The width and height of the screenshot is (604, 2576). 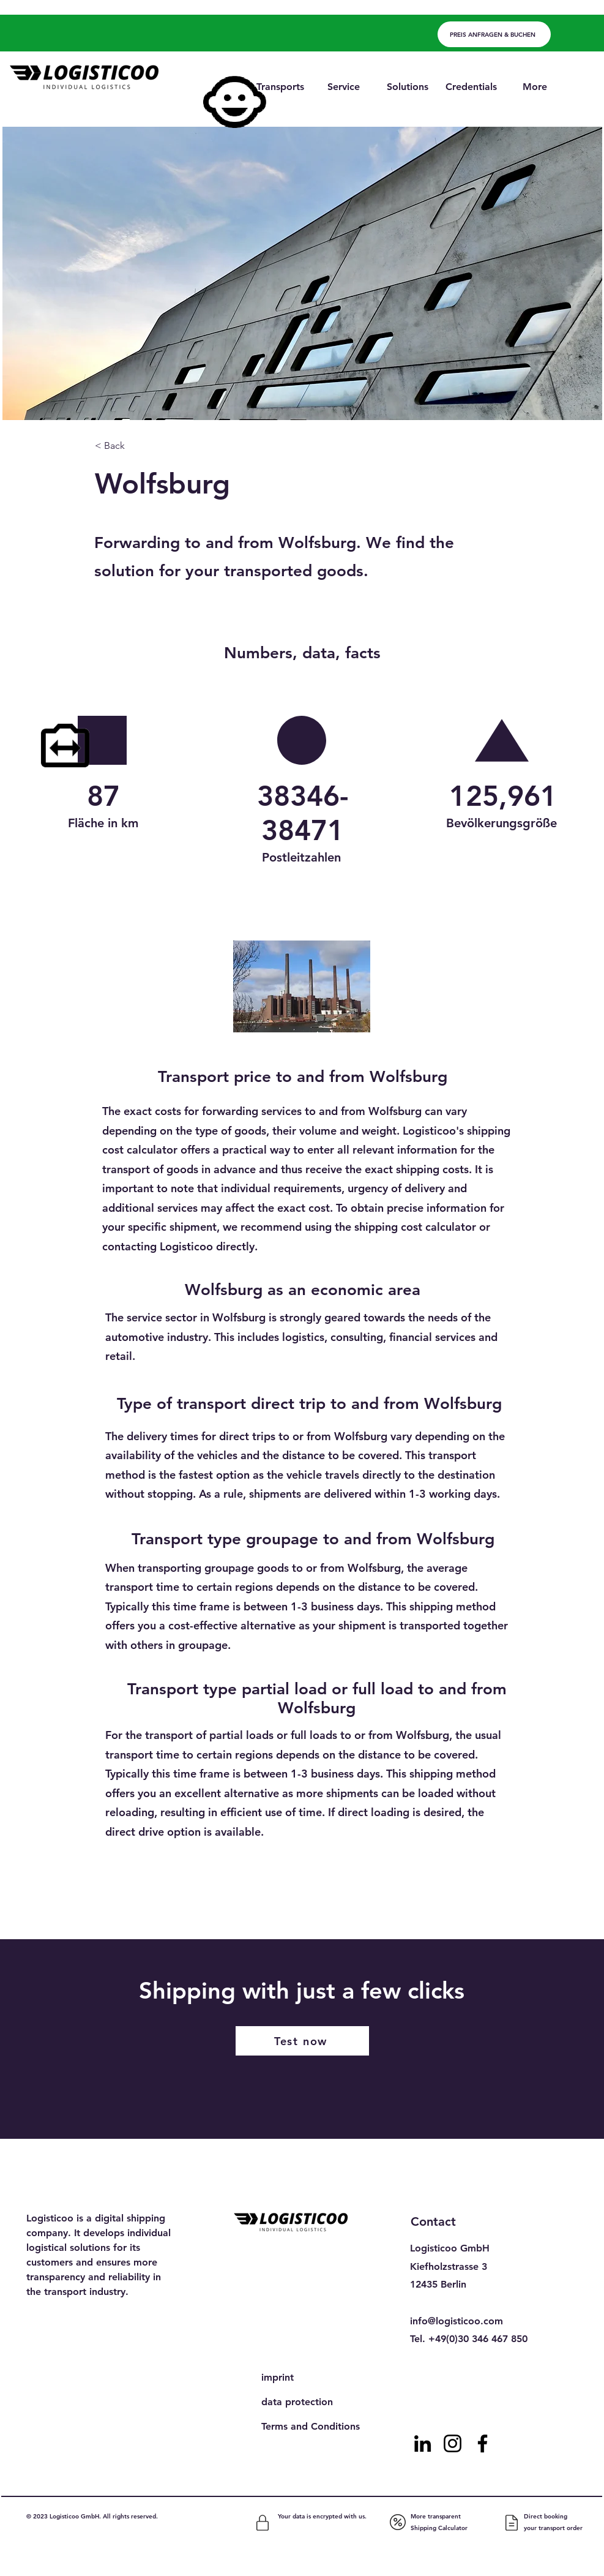 I want to click on access child-friendly or parental control settings, so click(x=234, y=102).